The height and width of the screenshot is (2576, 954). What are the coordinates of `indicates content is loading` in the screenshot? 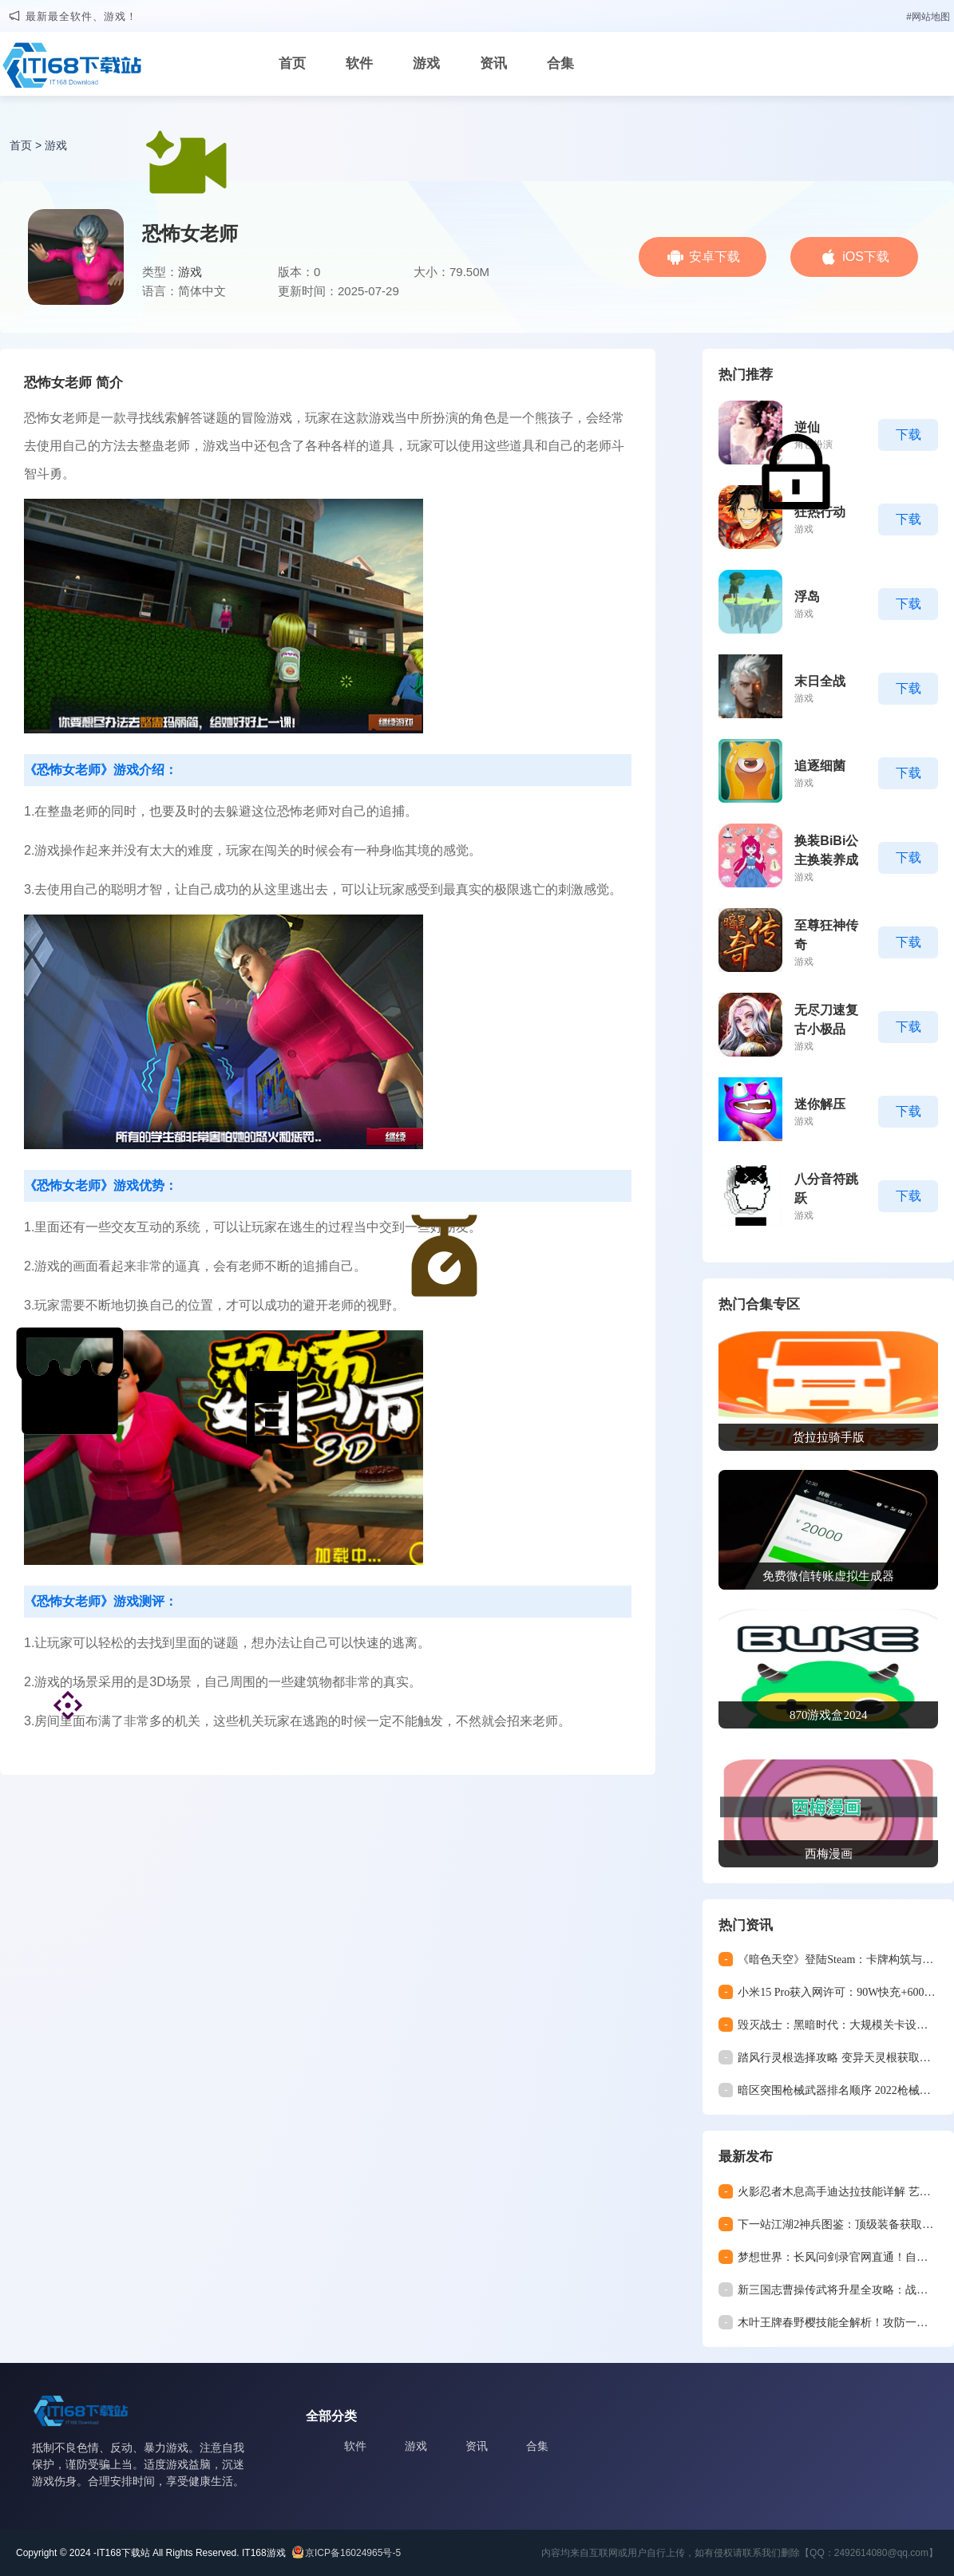 It's located at (346, 682).